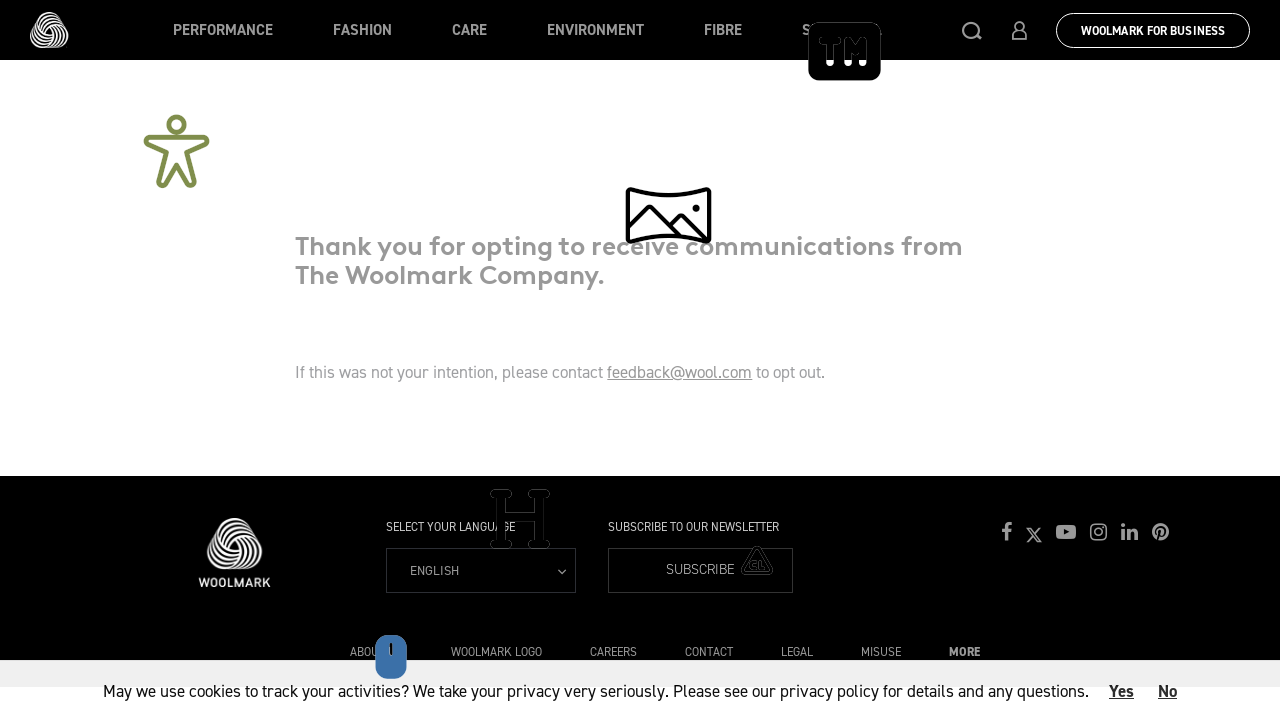 The width and height of the screenshot is (1280, 720). What do you see at coordinates (391, 657) in the screenshot?
I see `mouse input device indicator` at bounding box center [391, 657].